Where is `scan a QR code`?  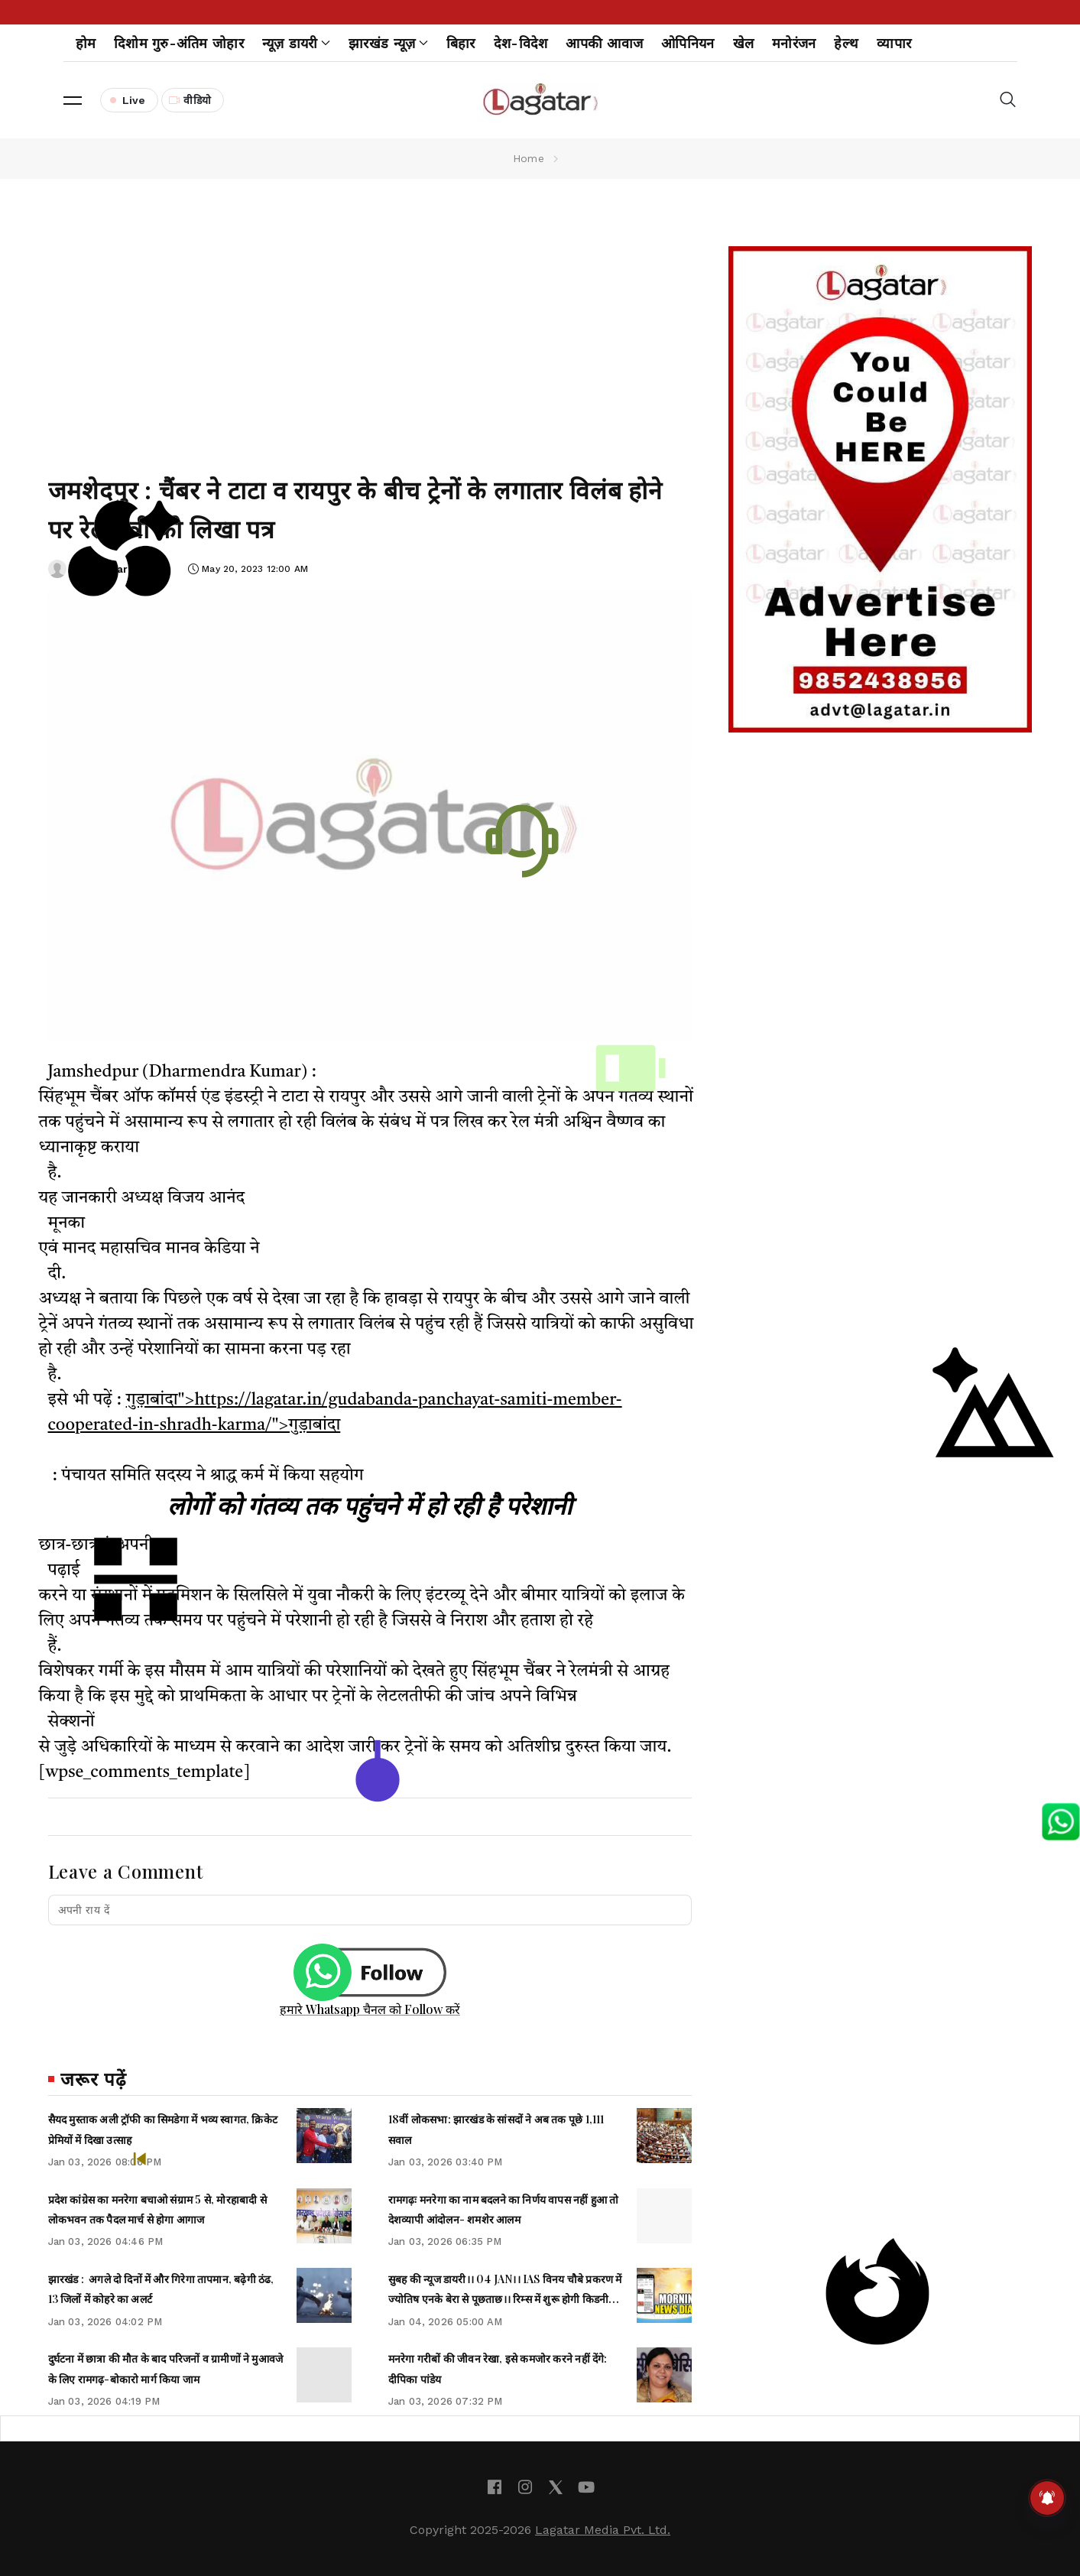 scan a QR code is located at coordinates (135, 1579).